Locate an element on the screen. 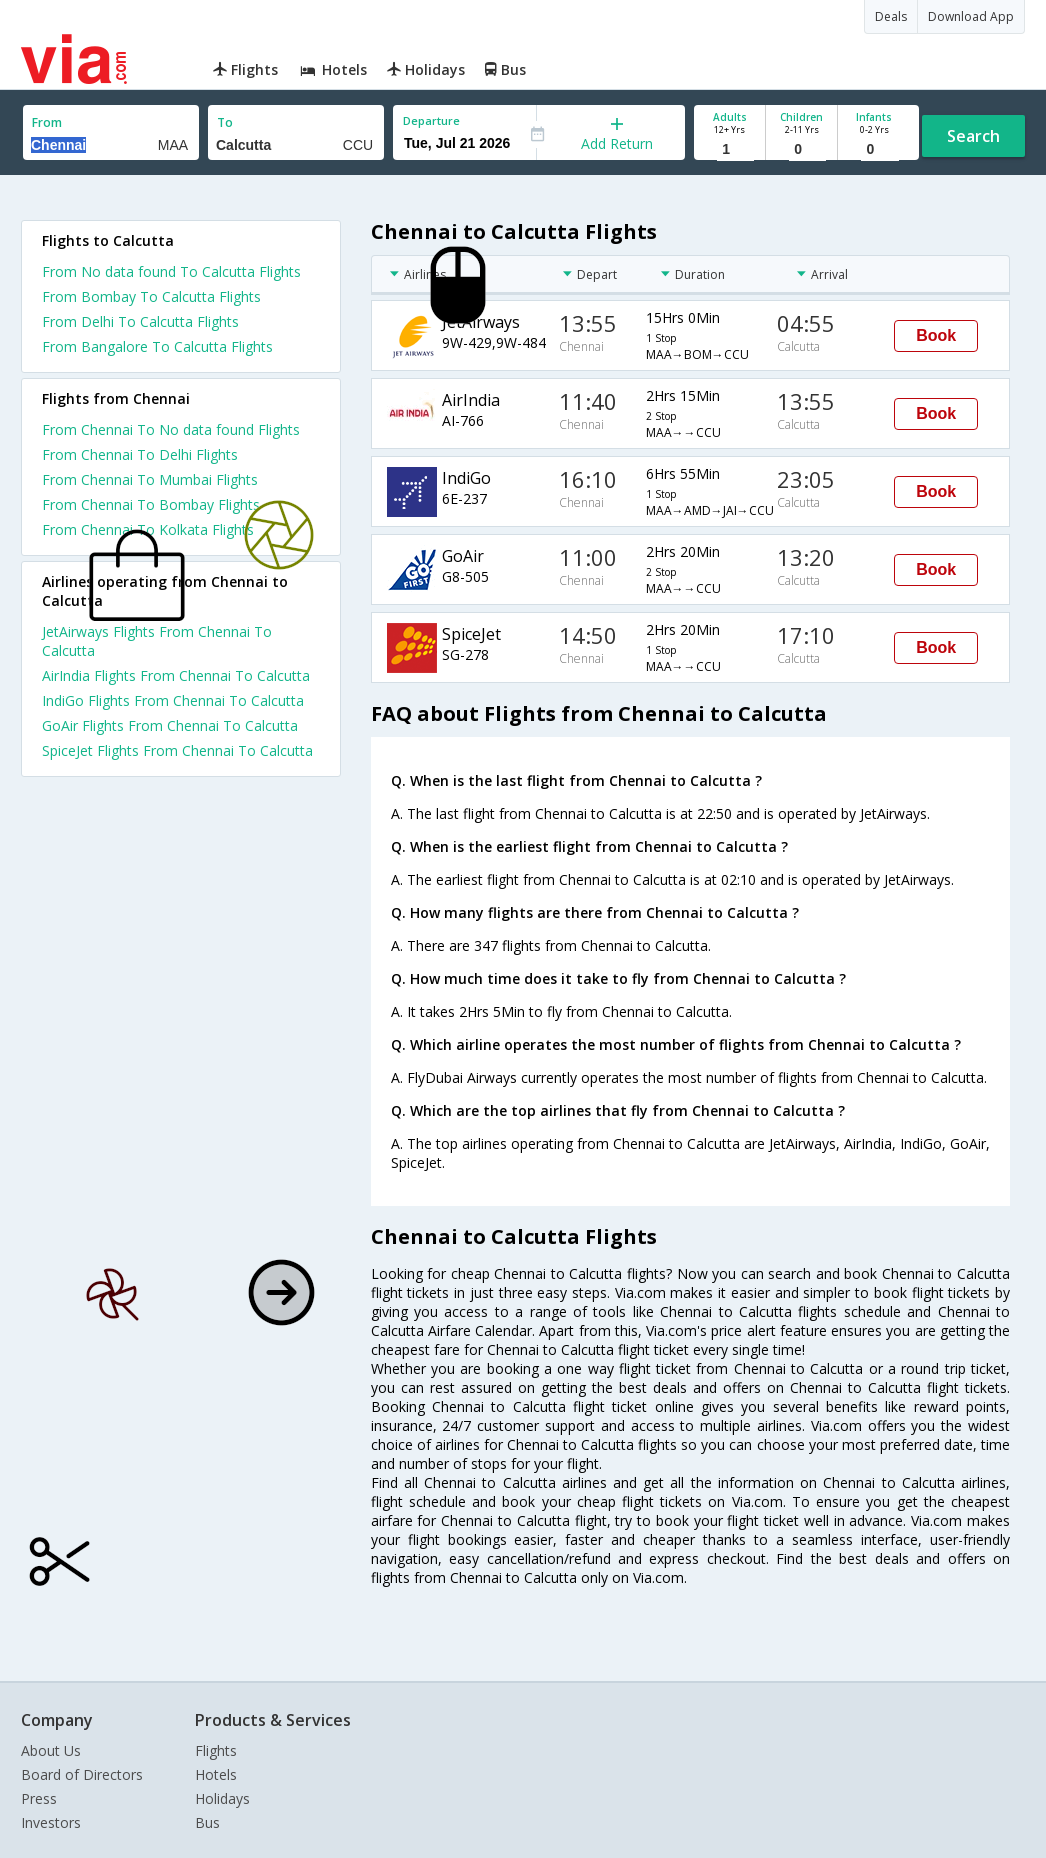 The width and height of the screenshot is (1046, 1858). view your shopping bag is located at coordinates (137, 581).